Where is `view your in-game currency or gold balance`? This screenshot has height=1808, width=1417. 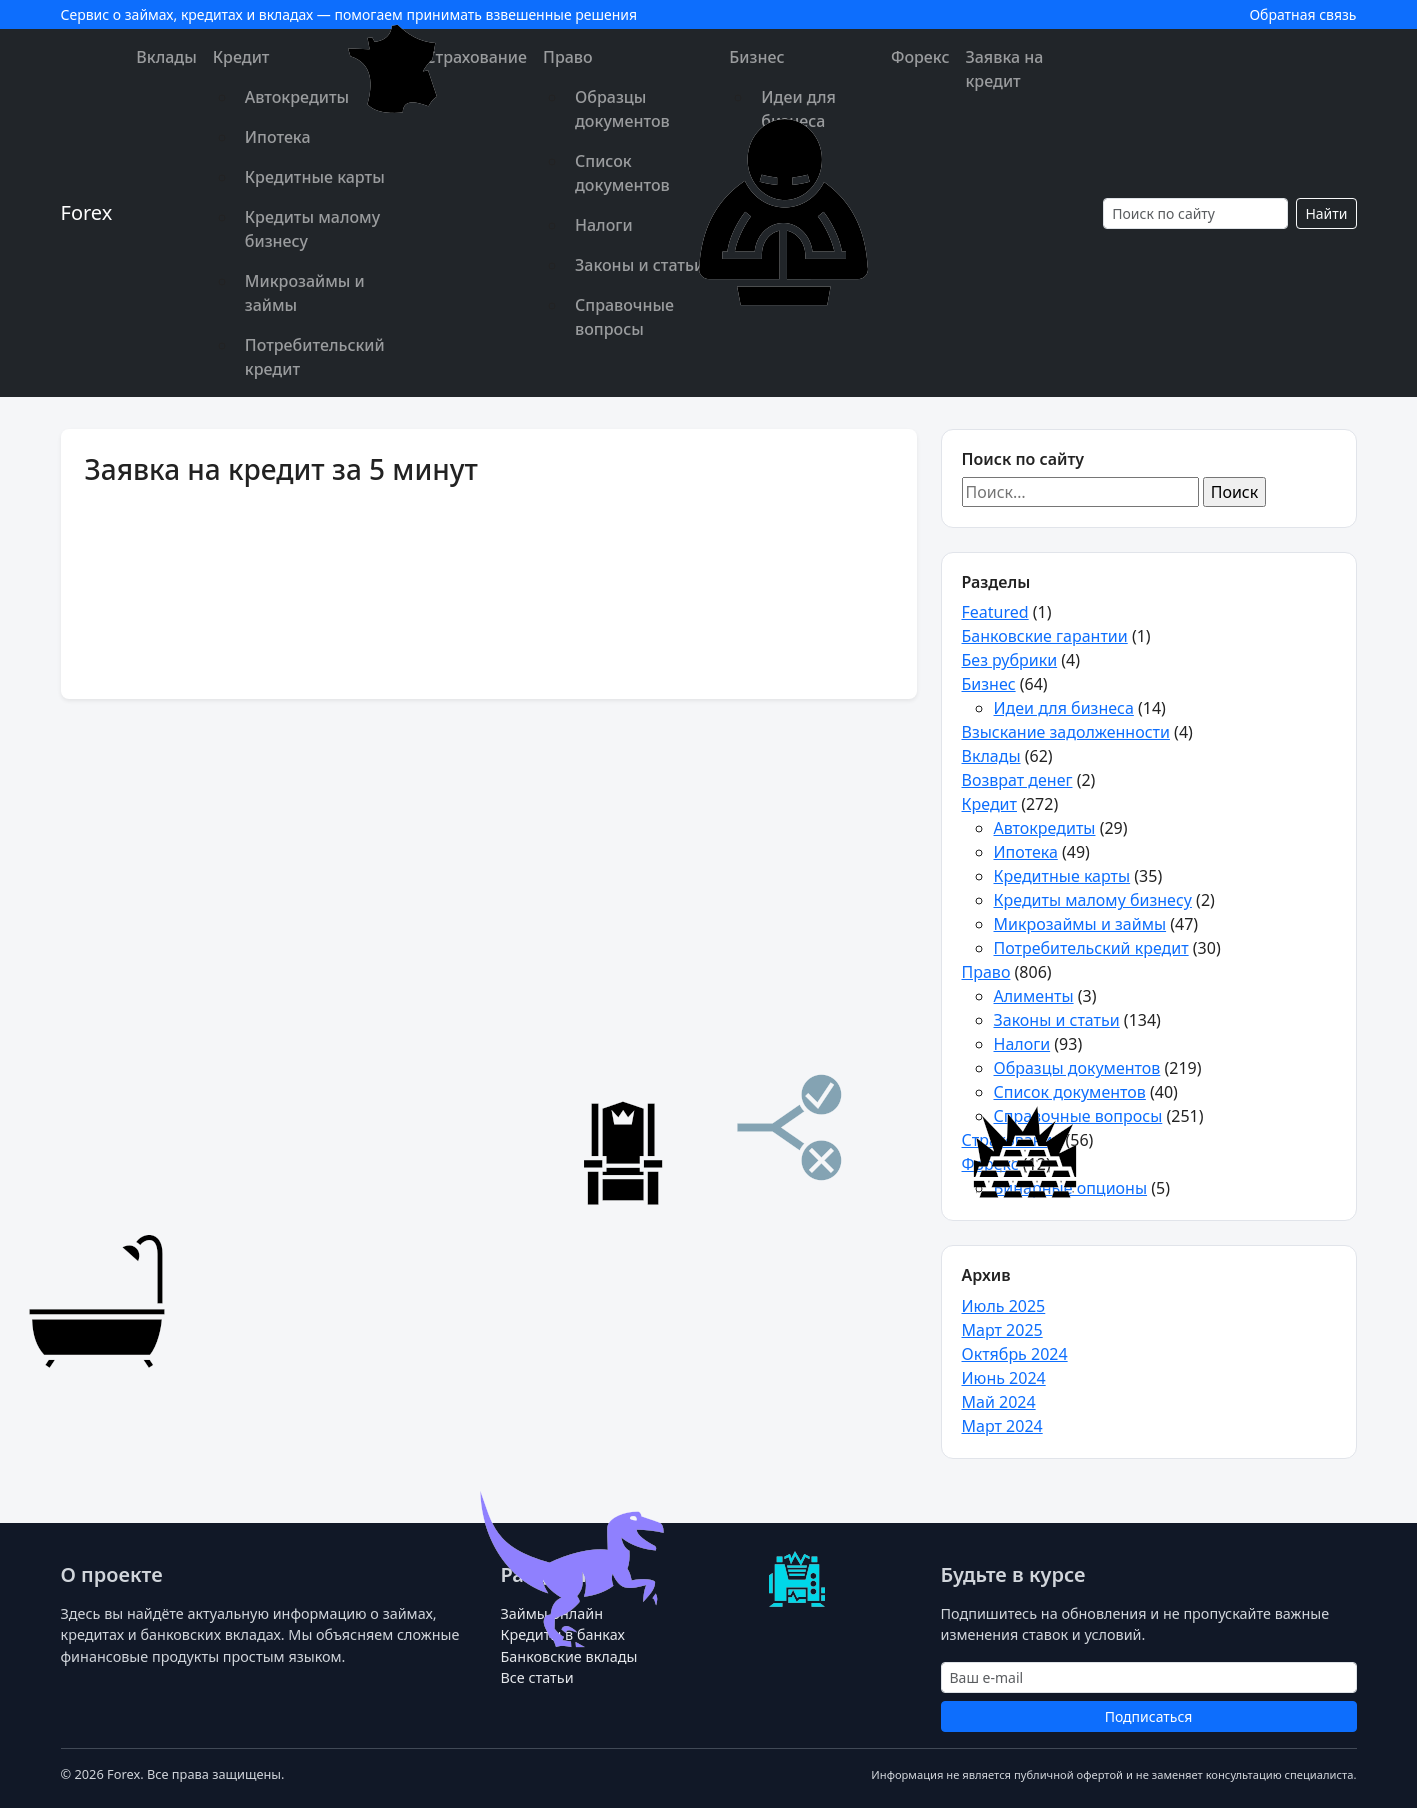 view your in-game currency or gold balance is located at coordinates (1025, 1148).